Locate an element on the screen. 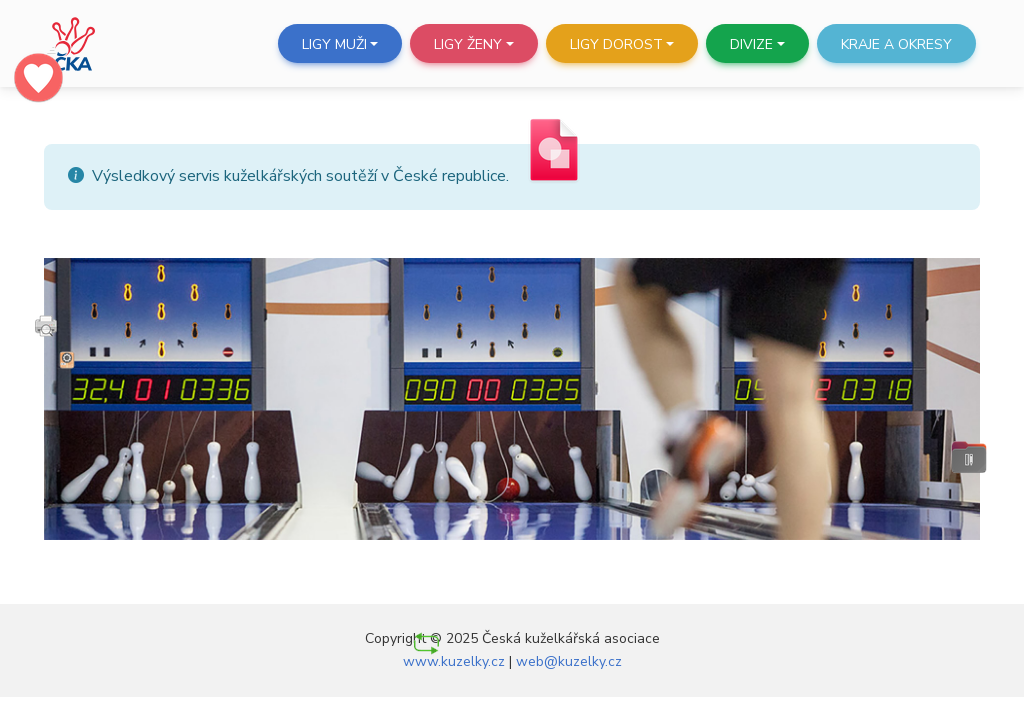  access your templates folder is located at coordinates (969, 457).